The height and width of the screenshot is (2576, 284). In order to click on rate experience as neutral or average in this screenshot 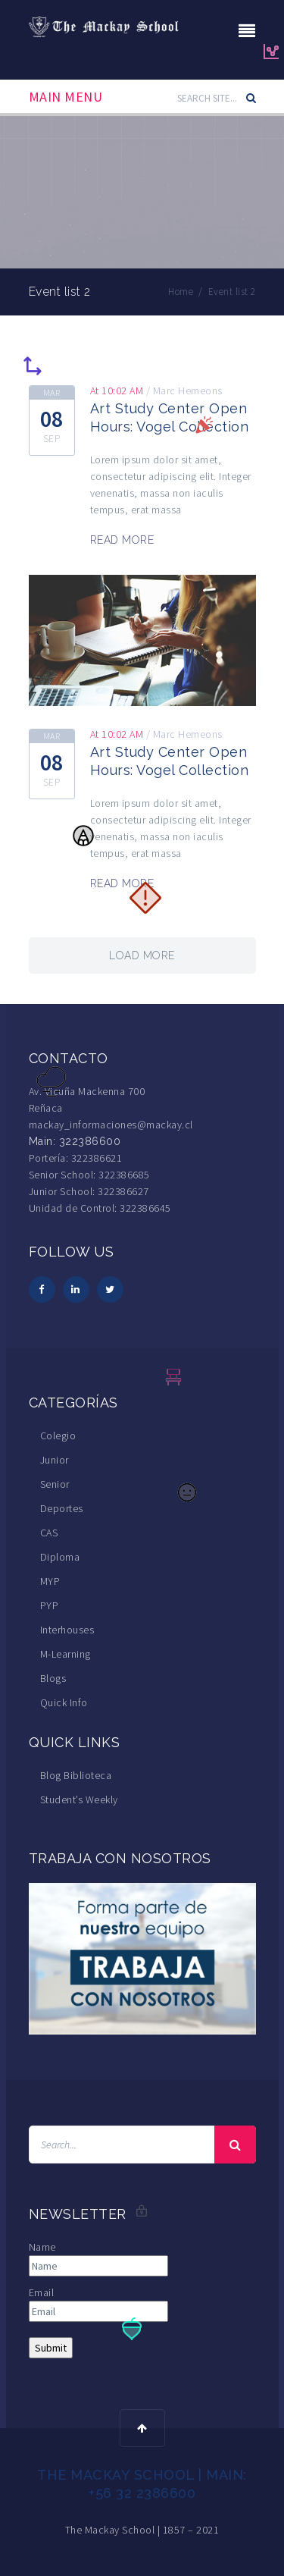, I will do `click(187, 1492)`.